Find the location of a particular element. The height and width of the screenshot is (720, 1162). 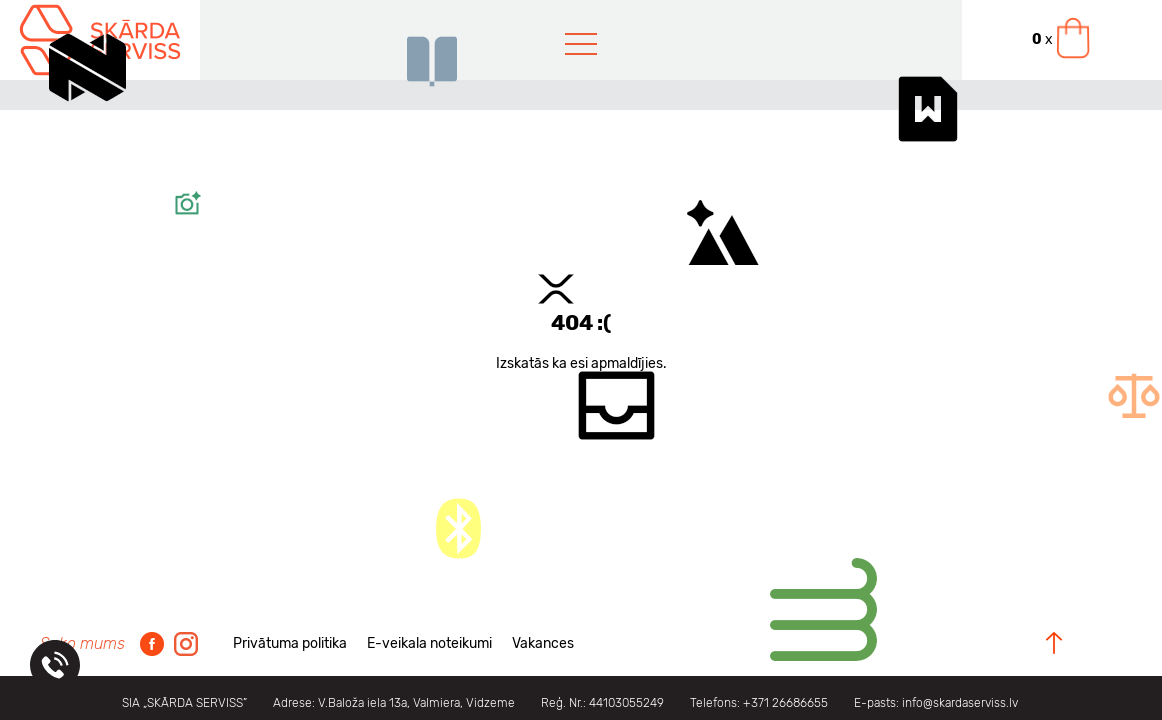

activate AI-powered camera features is located at coordinates (187, 204).